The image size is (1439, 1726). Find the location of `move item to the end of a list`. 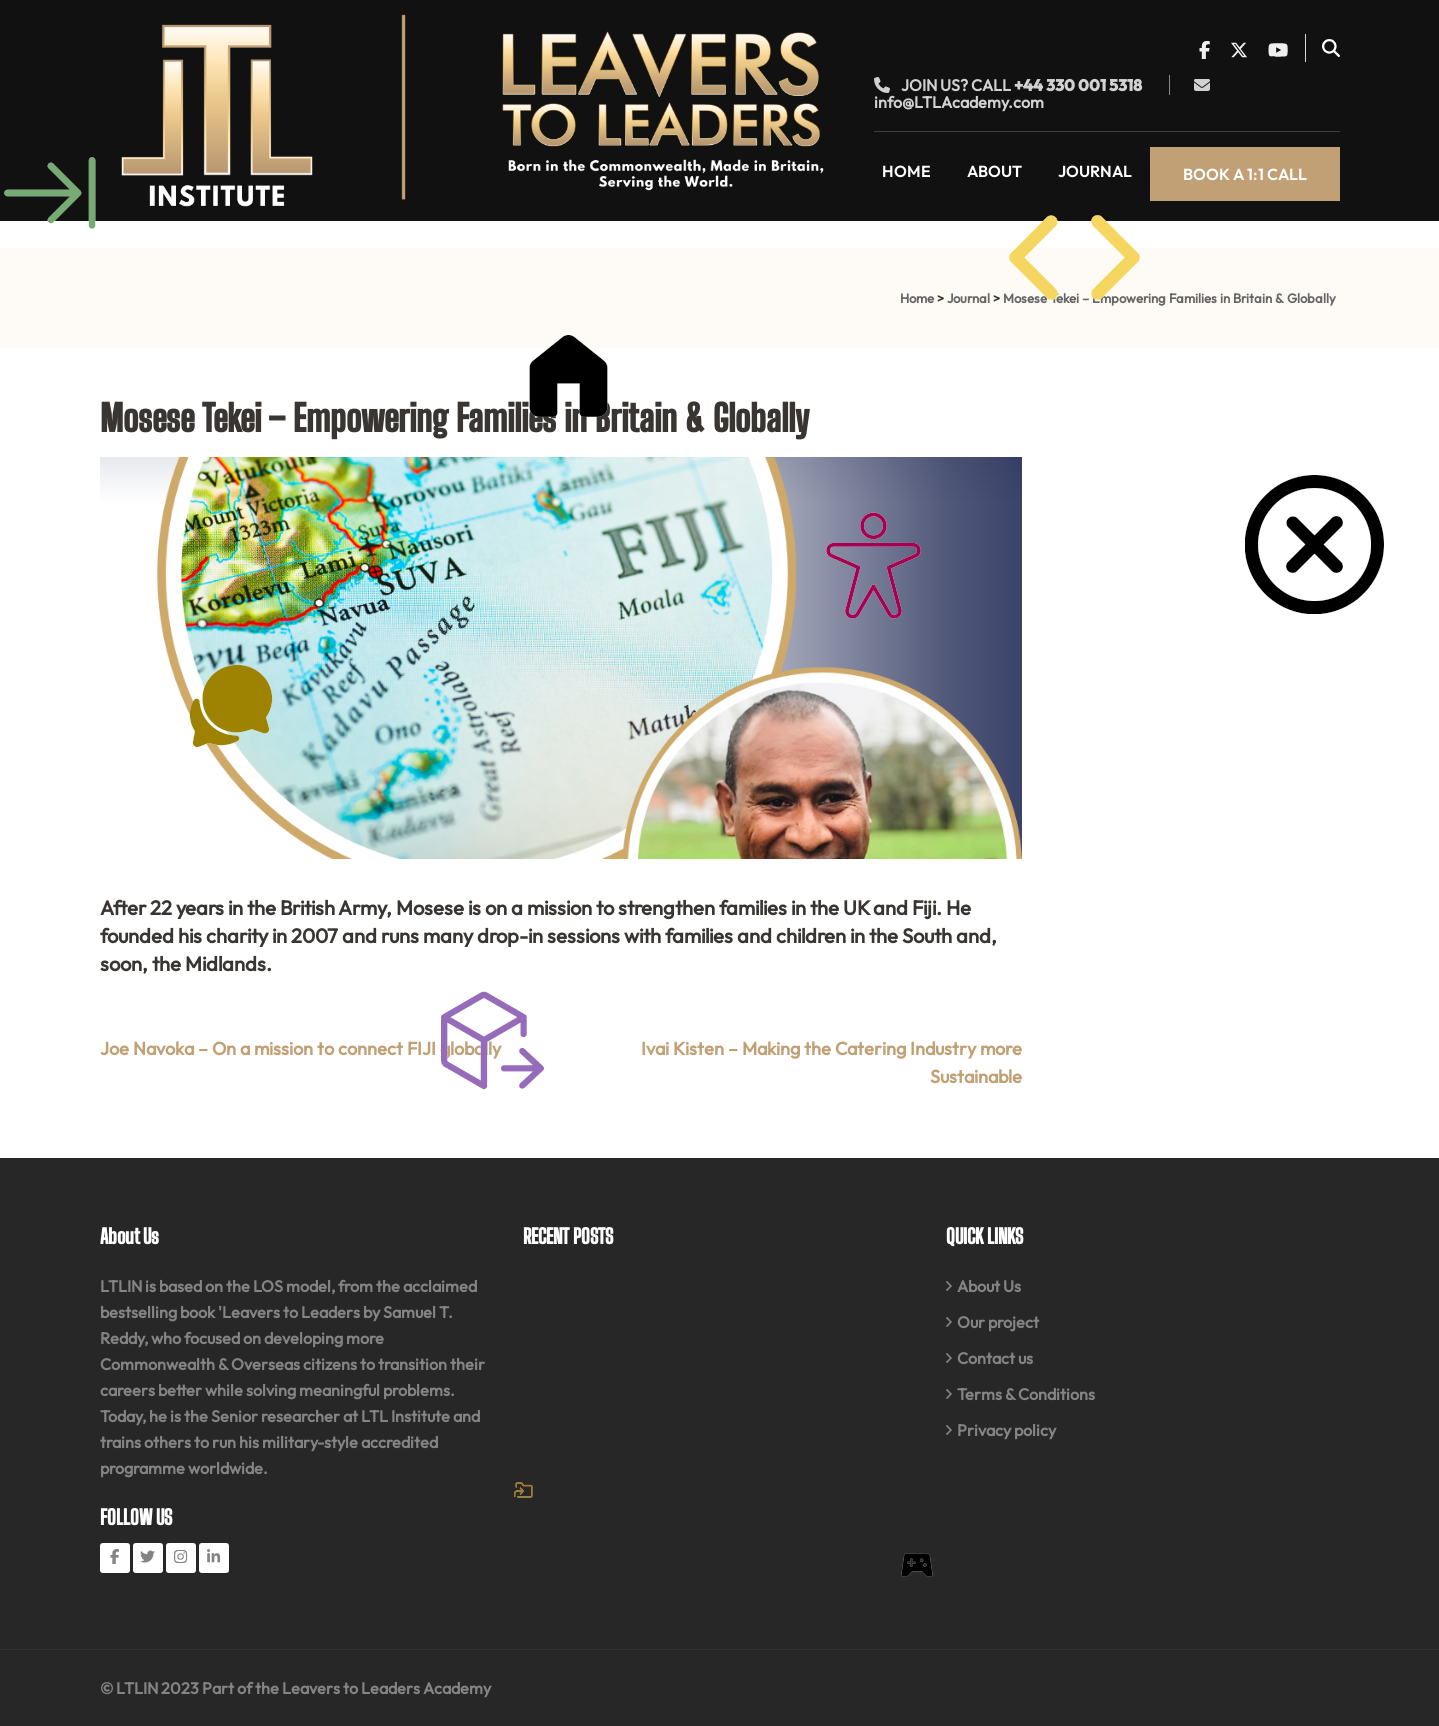

move item to the end of a list is located at coordinates (52, 193).